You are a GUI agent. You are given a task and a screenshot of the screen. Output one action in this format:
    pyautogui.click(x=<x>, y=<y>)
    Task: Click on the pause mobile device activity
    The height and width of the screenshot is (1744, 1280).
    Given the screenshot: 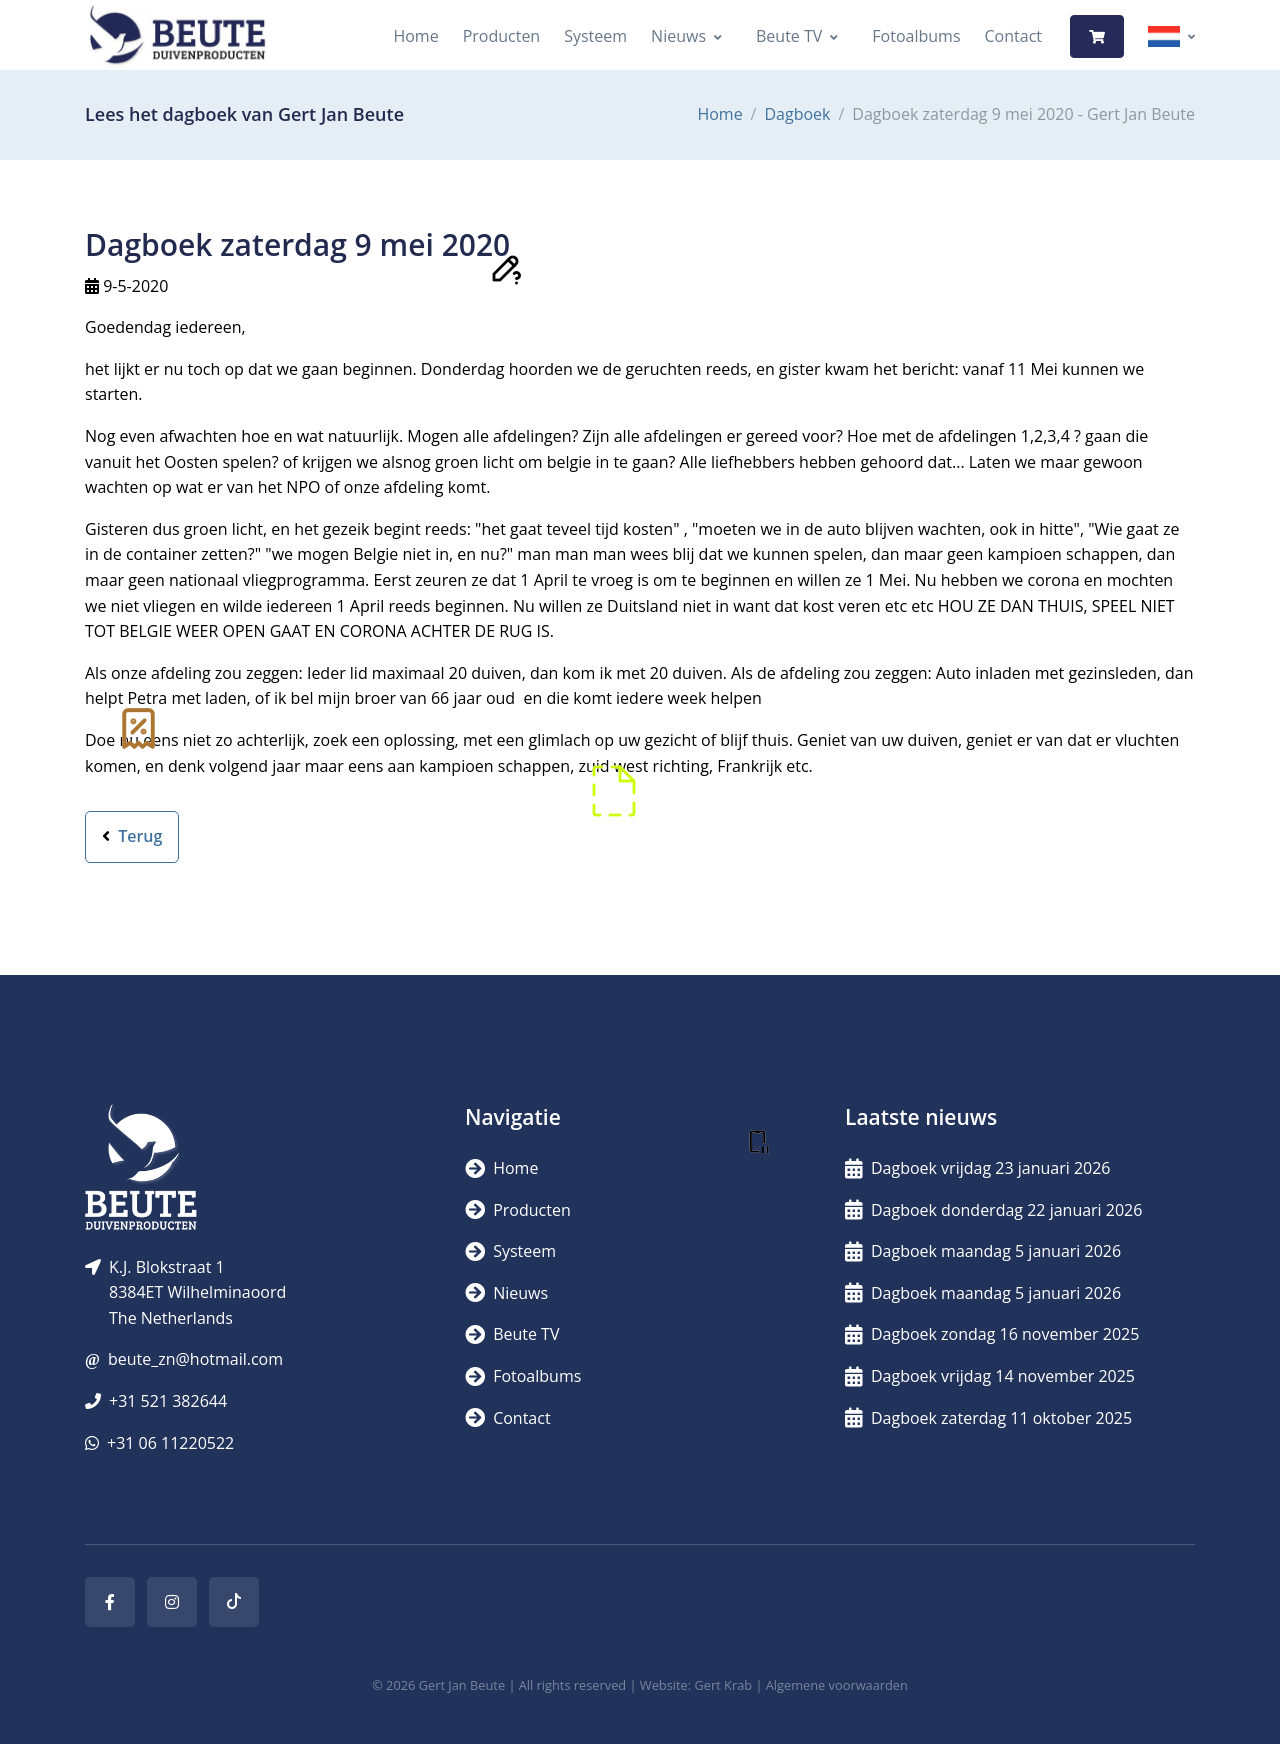 What is the action you would take?
    pyautogui.click(x=757, y=1141)
    